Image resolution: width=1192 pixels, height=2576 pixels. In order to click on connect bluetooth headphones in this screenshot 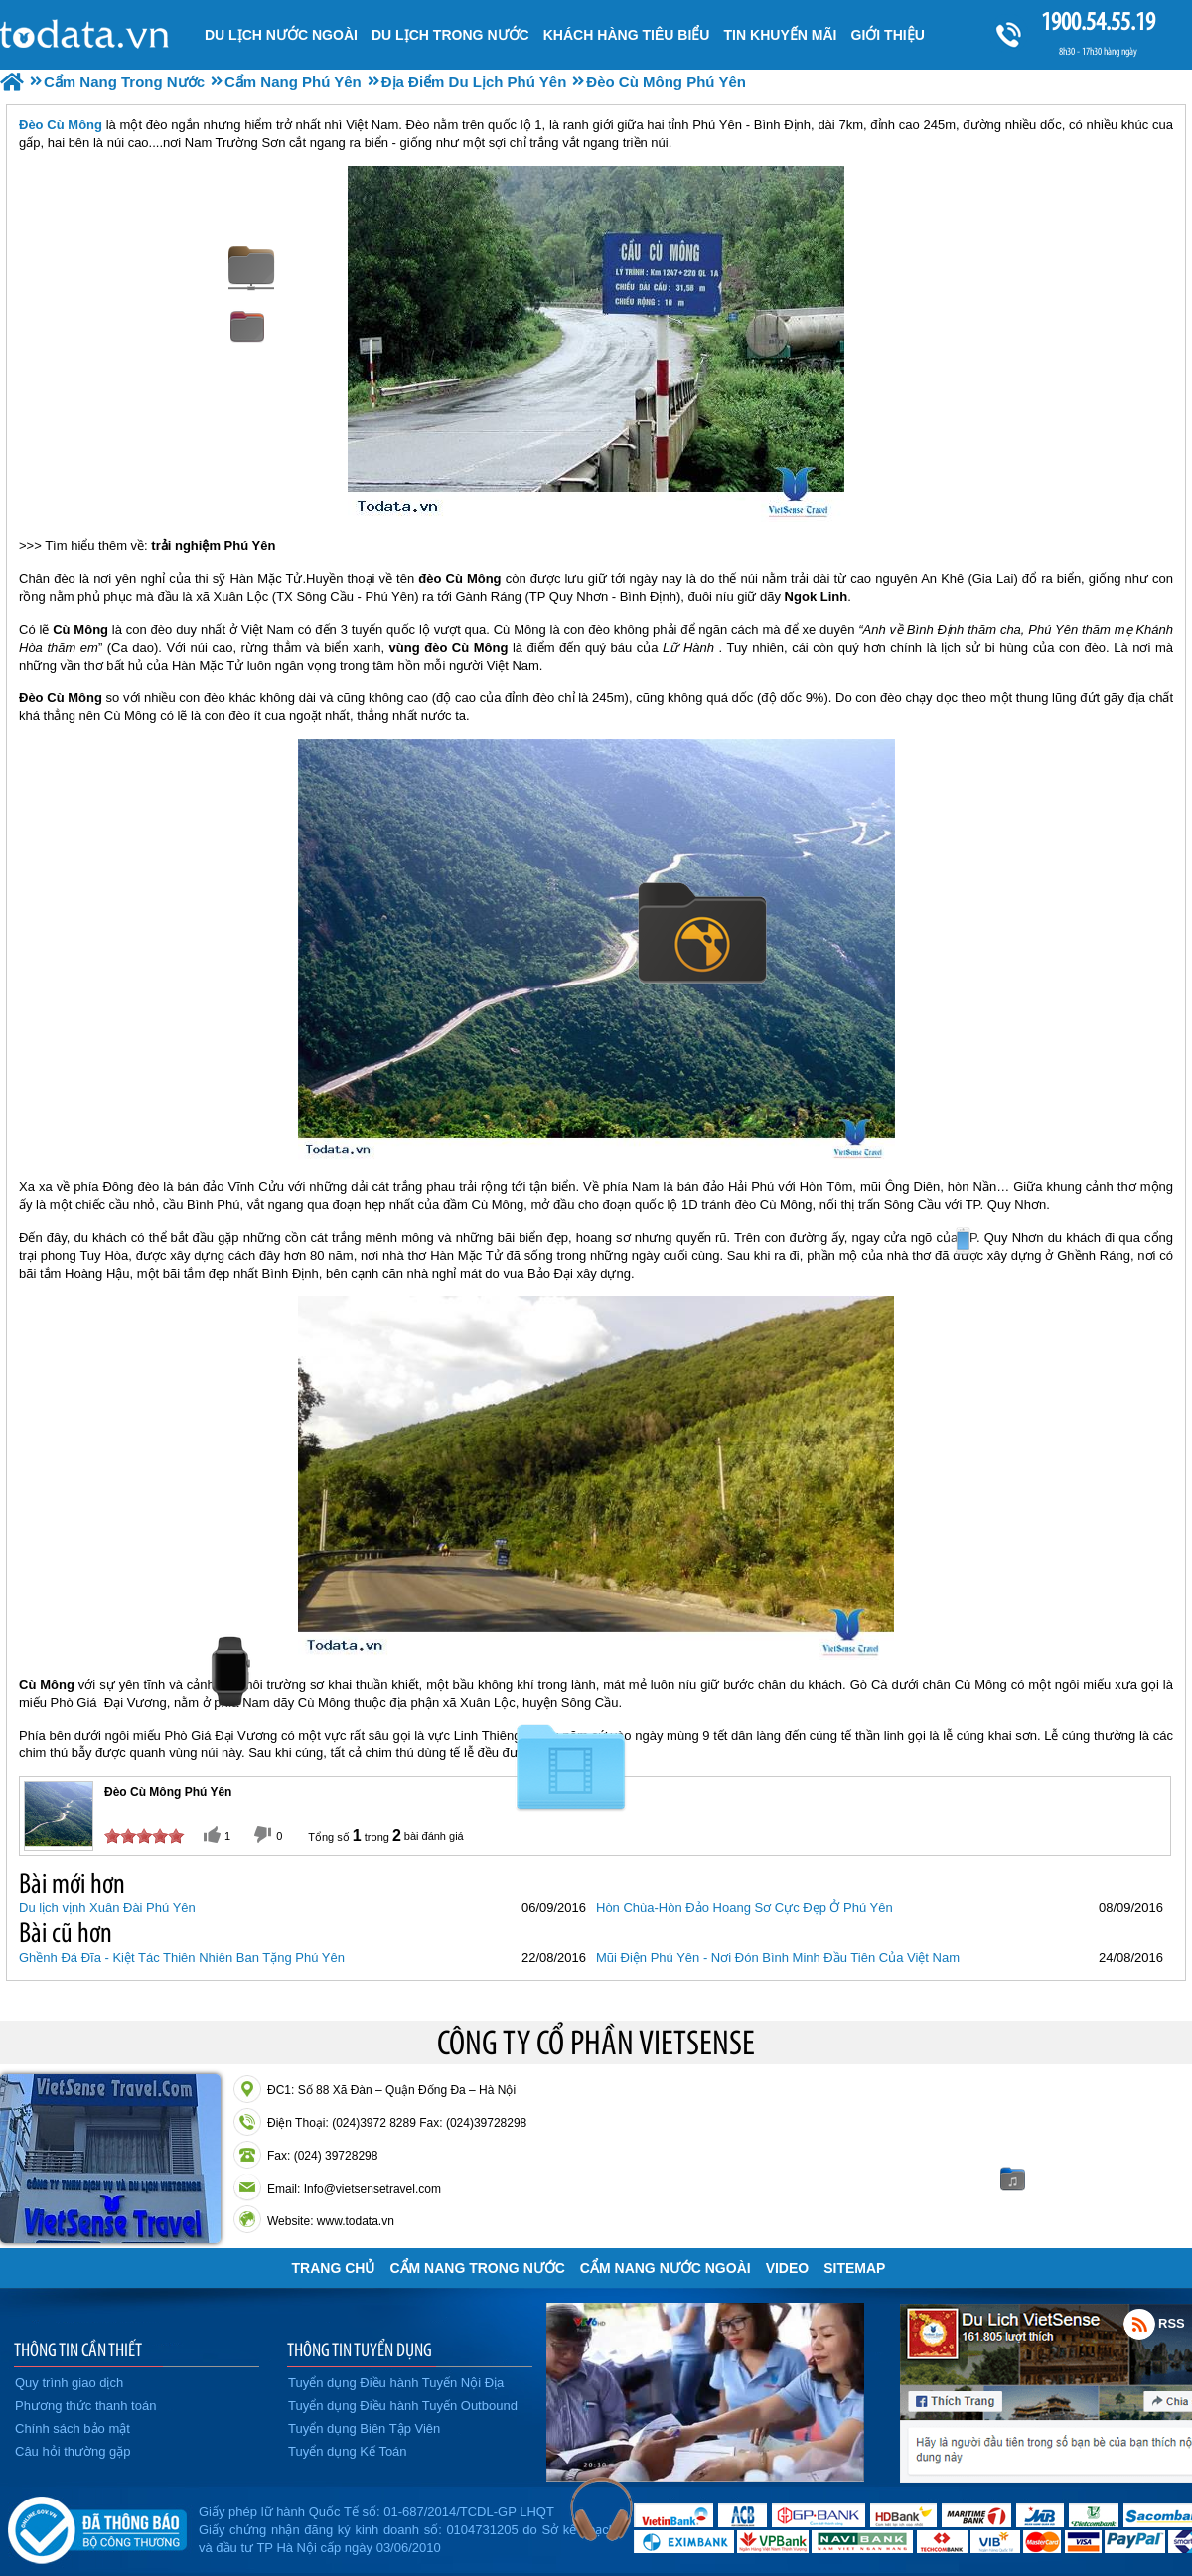, I will do `click(601, 2509)`.